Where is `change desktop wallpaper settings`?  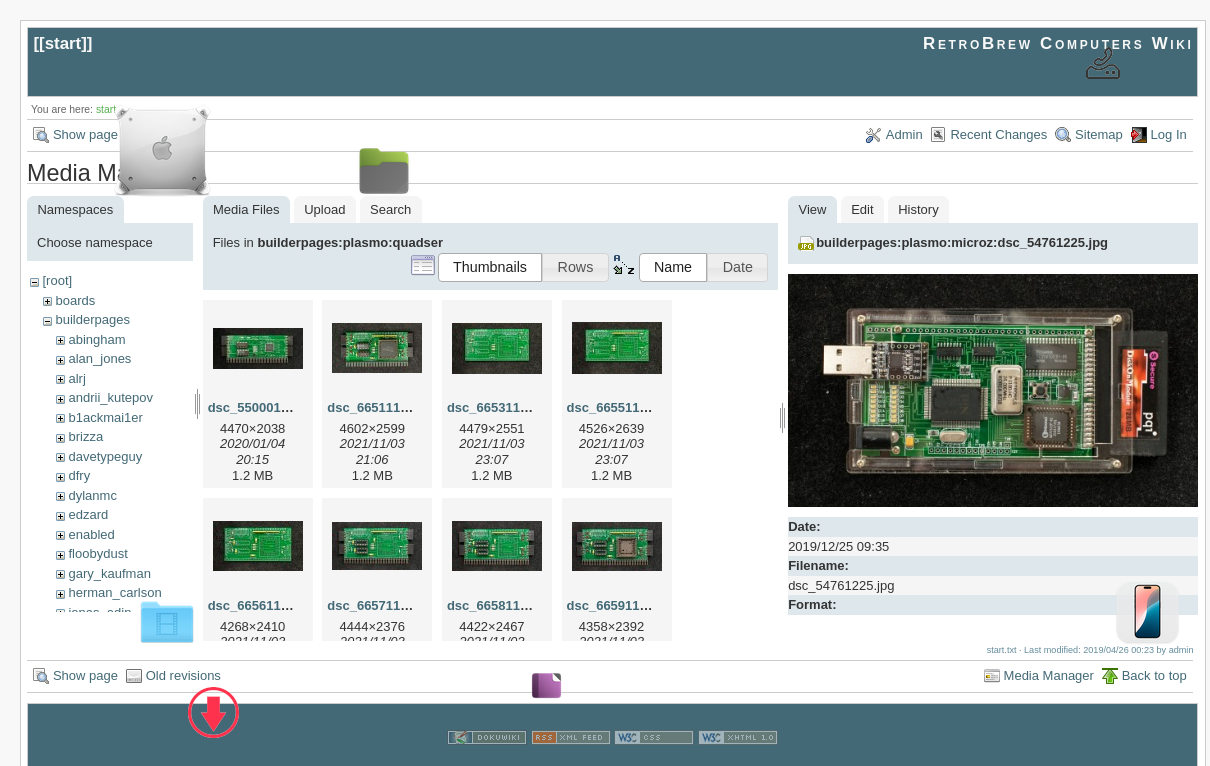
change desktop wallpaper settings is located at coordinates (546, 684).